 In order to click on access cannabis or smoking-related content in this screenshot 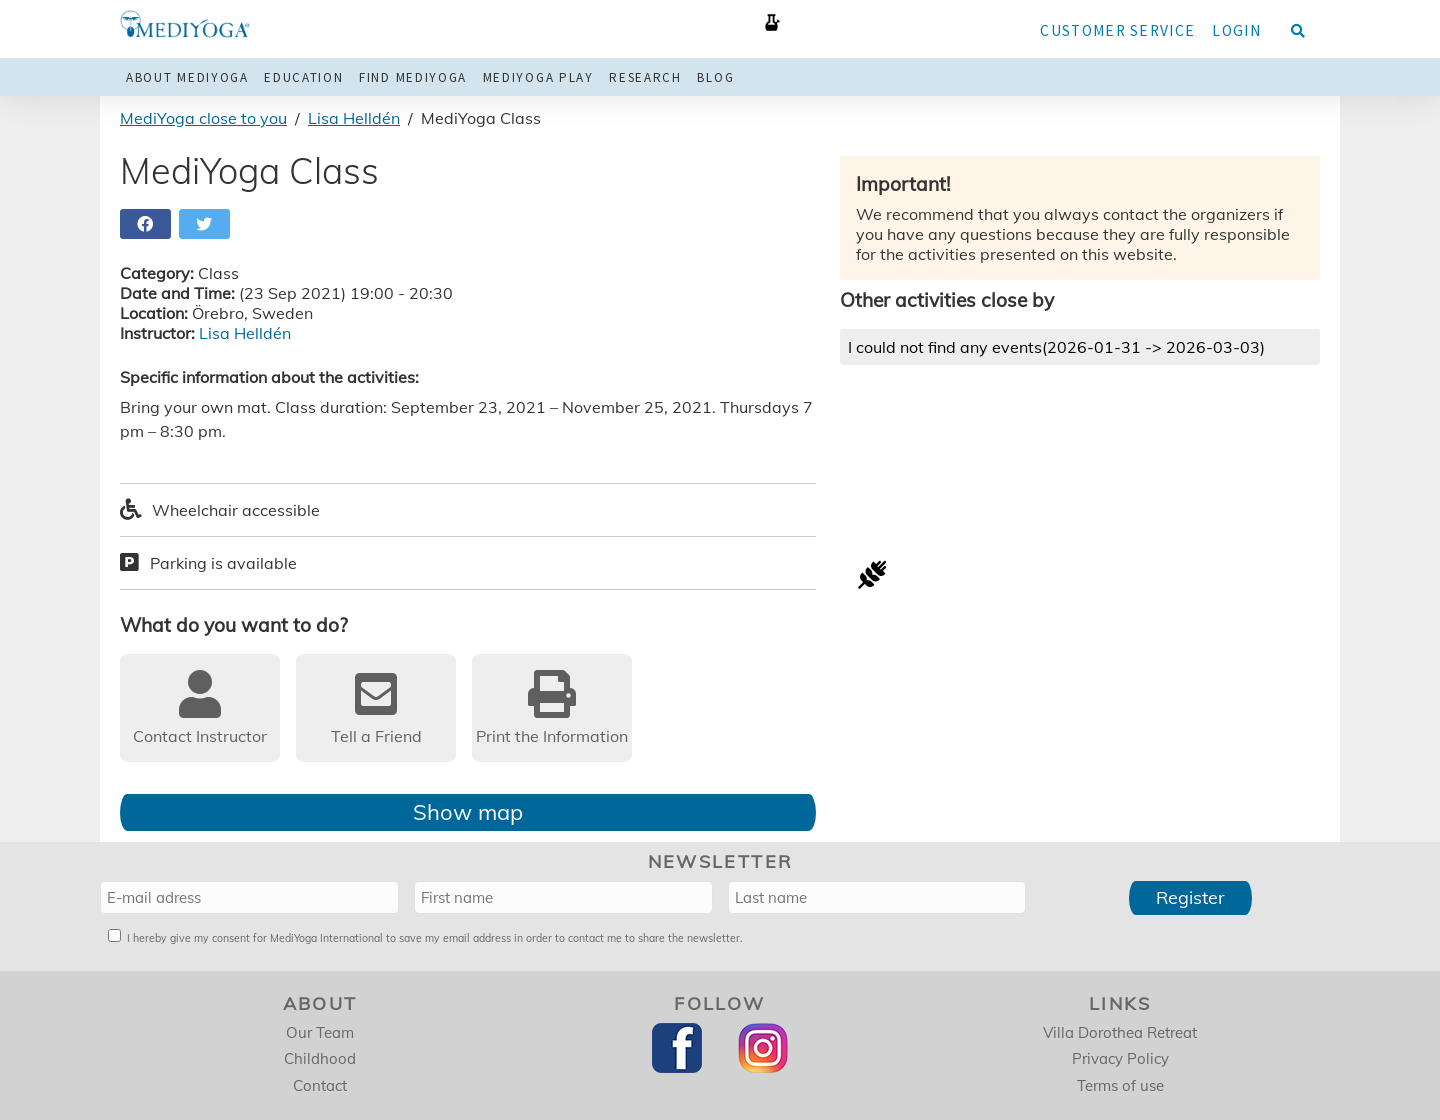, I will do `click(771, 22)`.